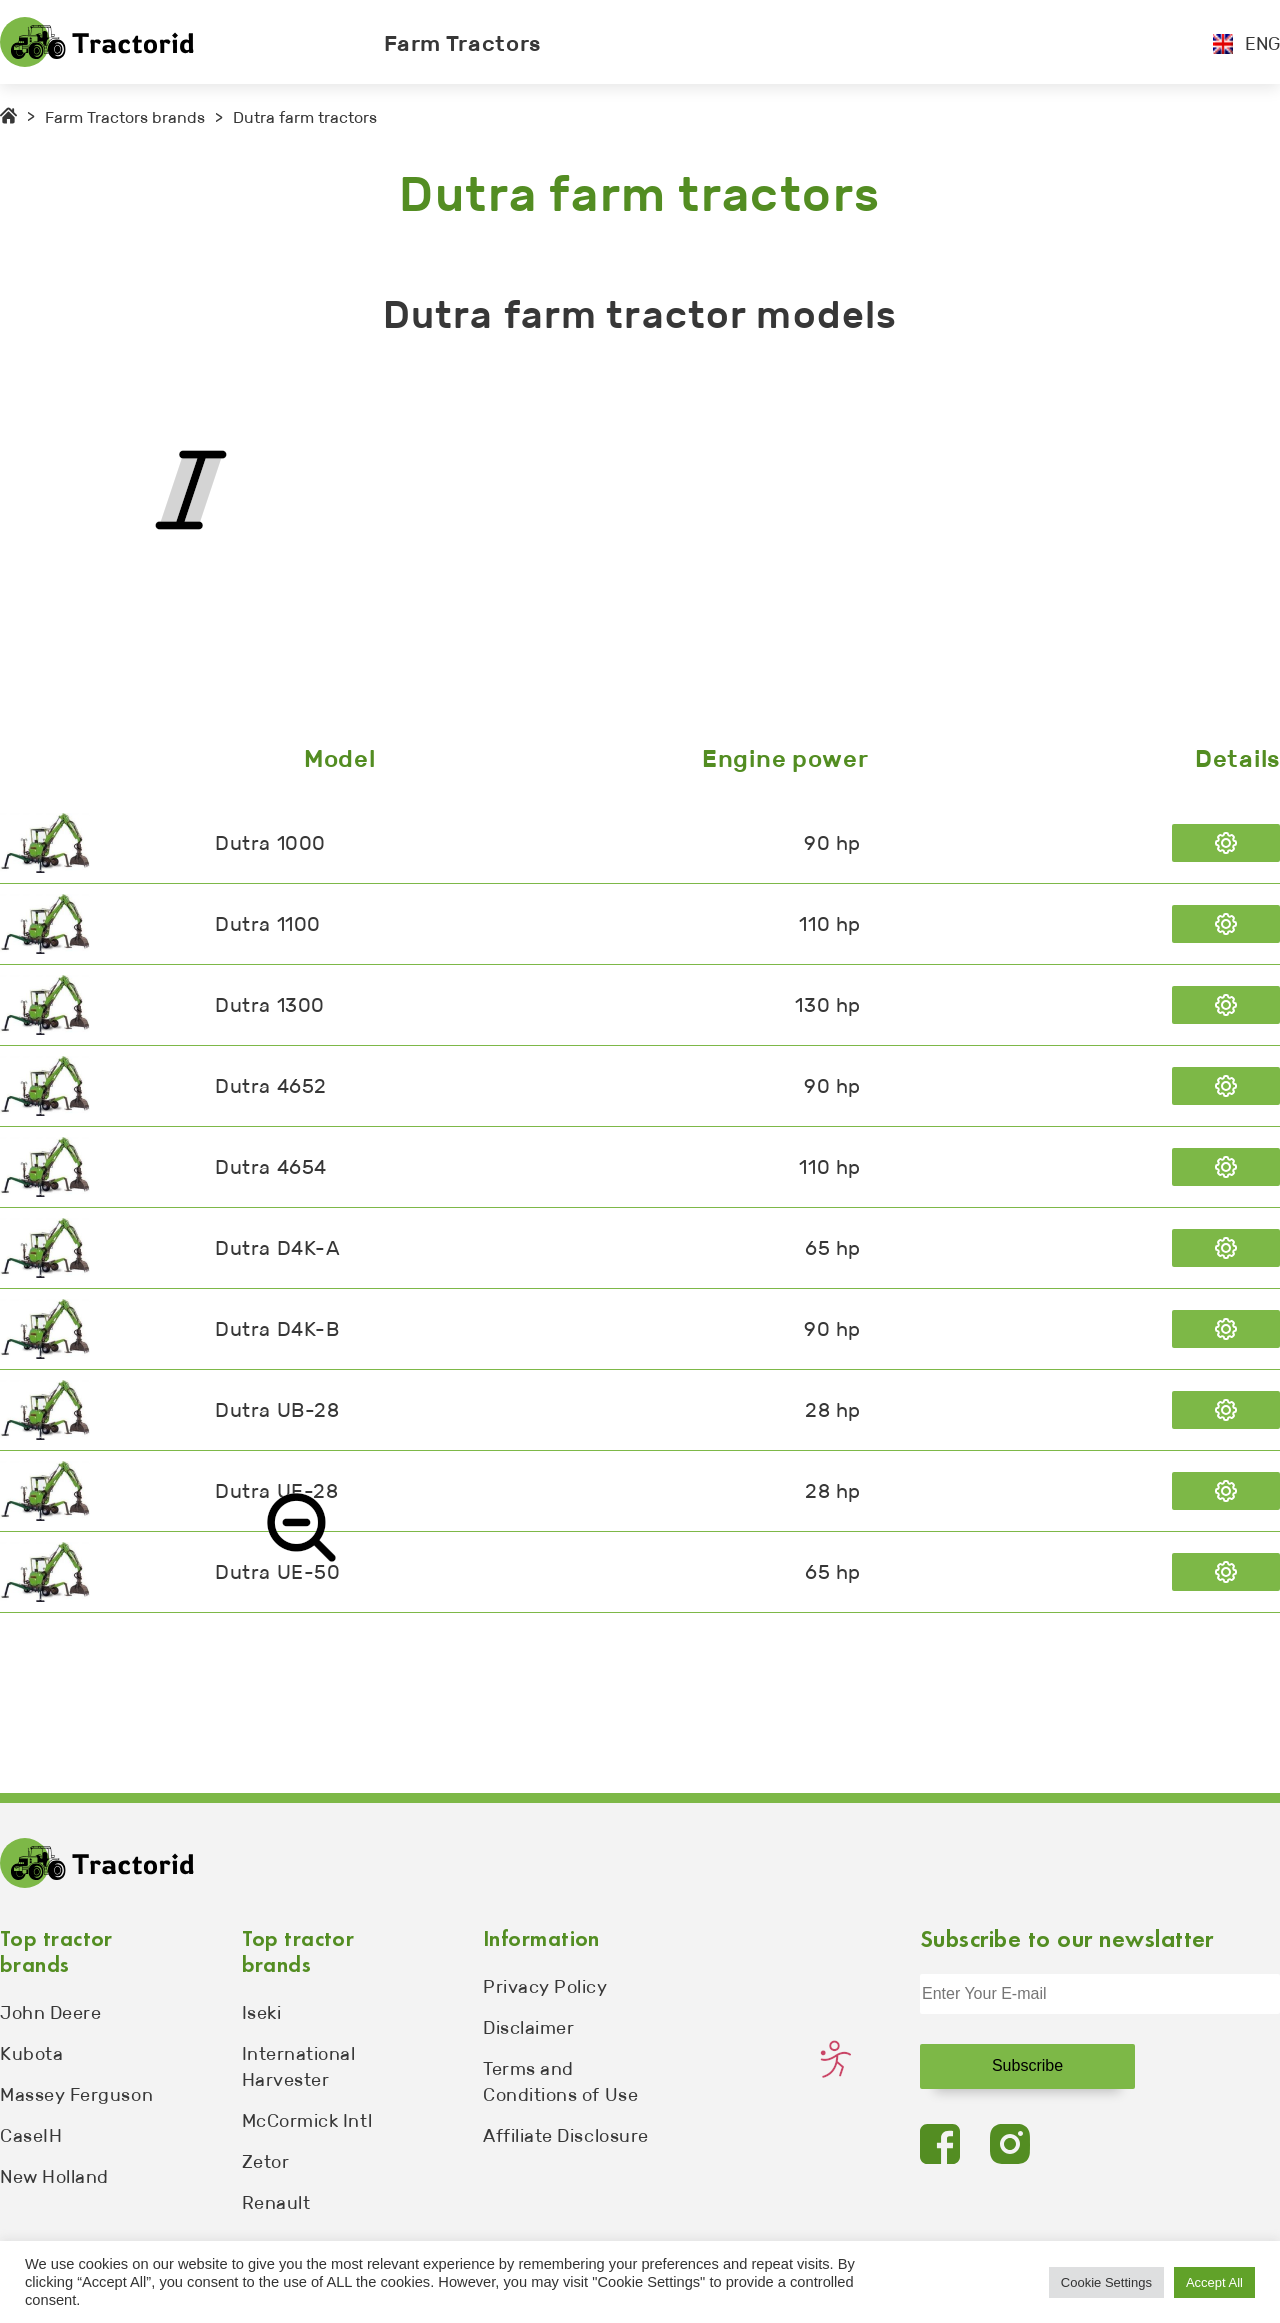  Describe the element at coordinates (191, 490) in the screenshot. I see `apply italic formatting to selected text` at that location.